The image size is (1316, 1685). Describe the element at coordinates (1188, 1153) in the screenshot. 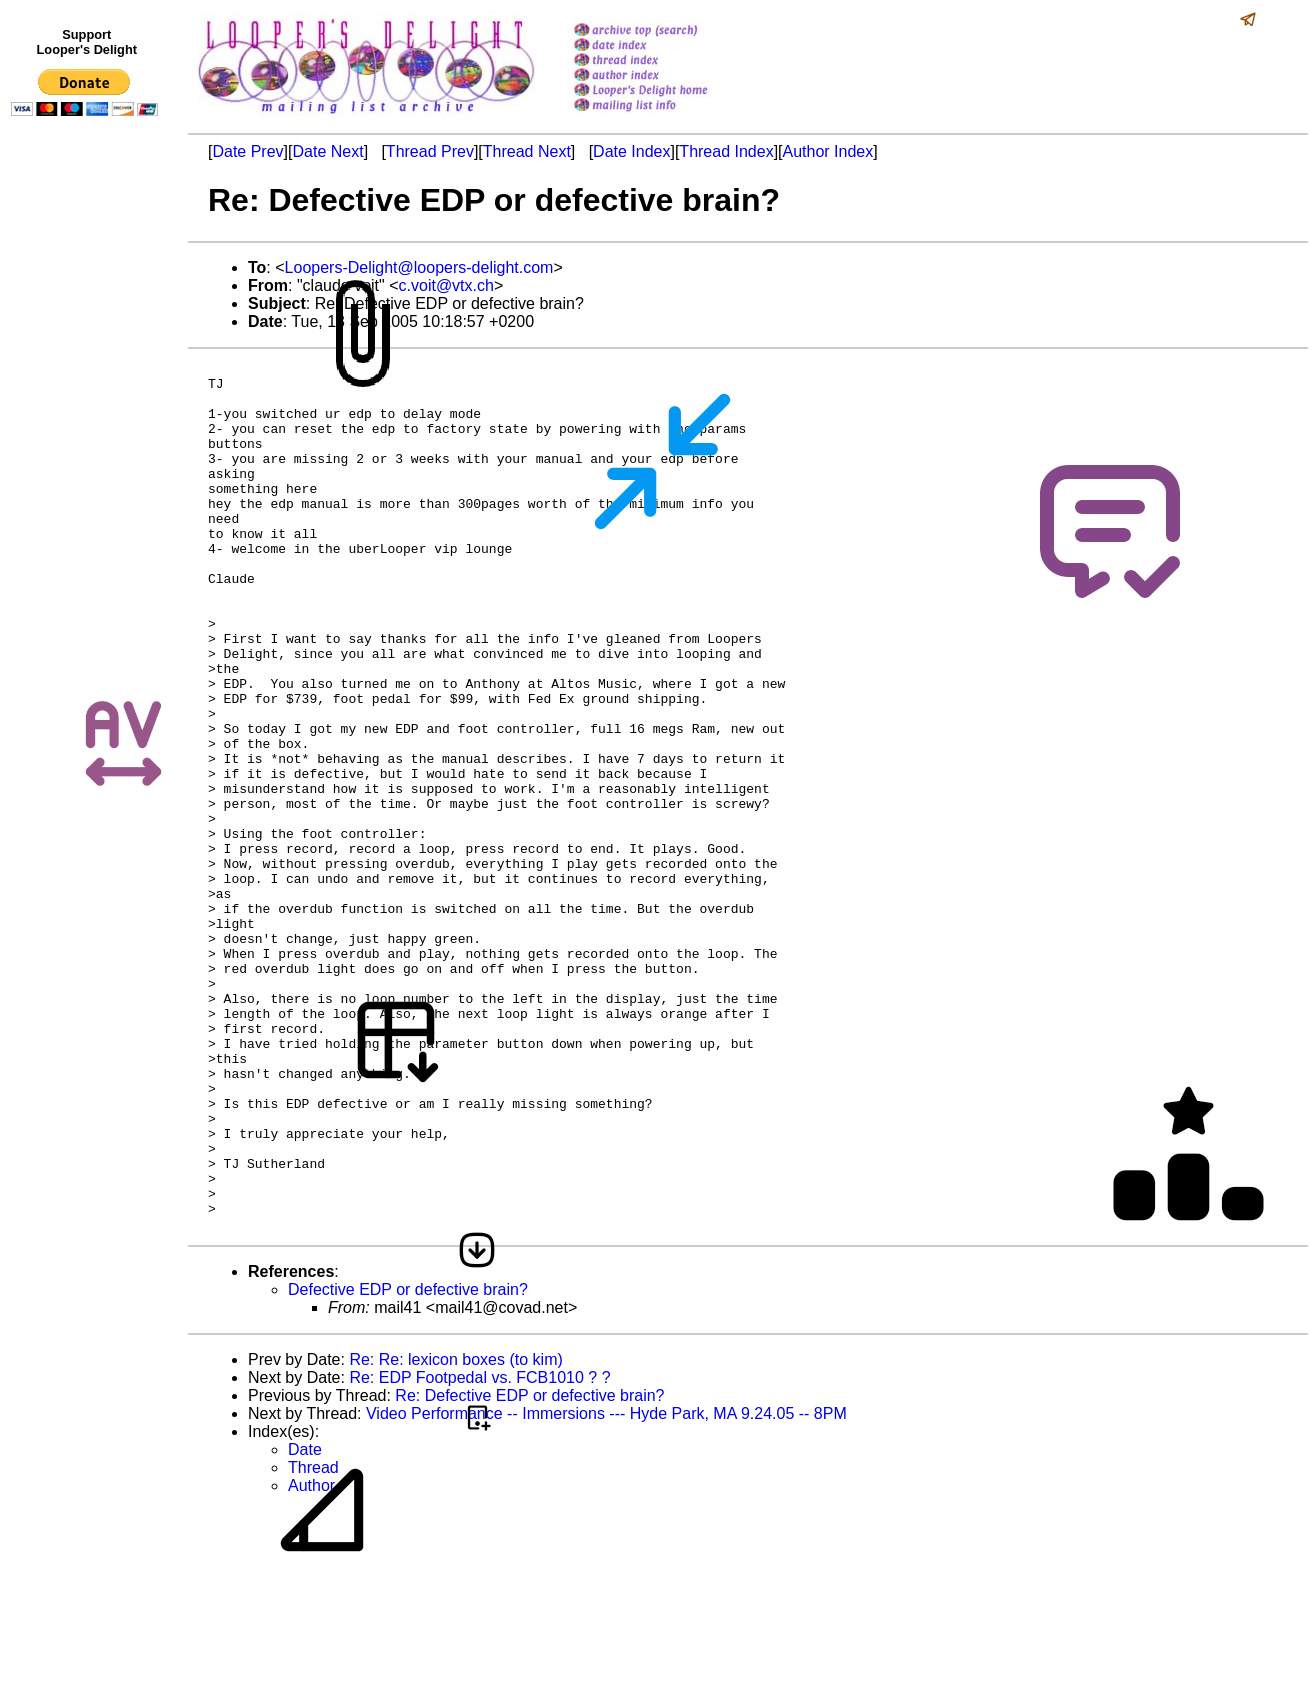

I see `view leaderboard rankings` at that location.